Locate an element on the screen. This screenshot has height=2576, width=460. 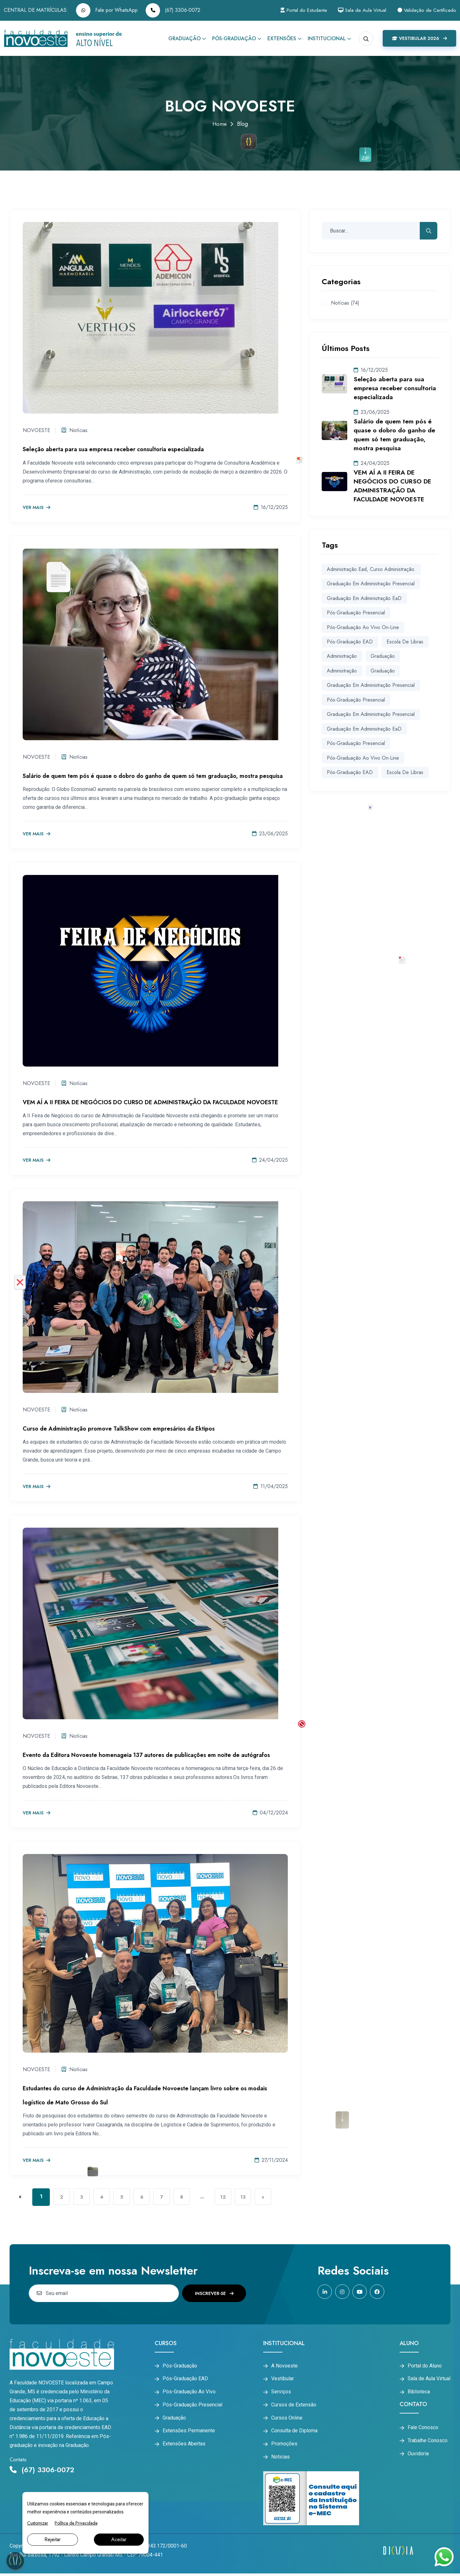
cancel or abort current action is located at coordinates (302, 1724).